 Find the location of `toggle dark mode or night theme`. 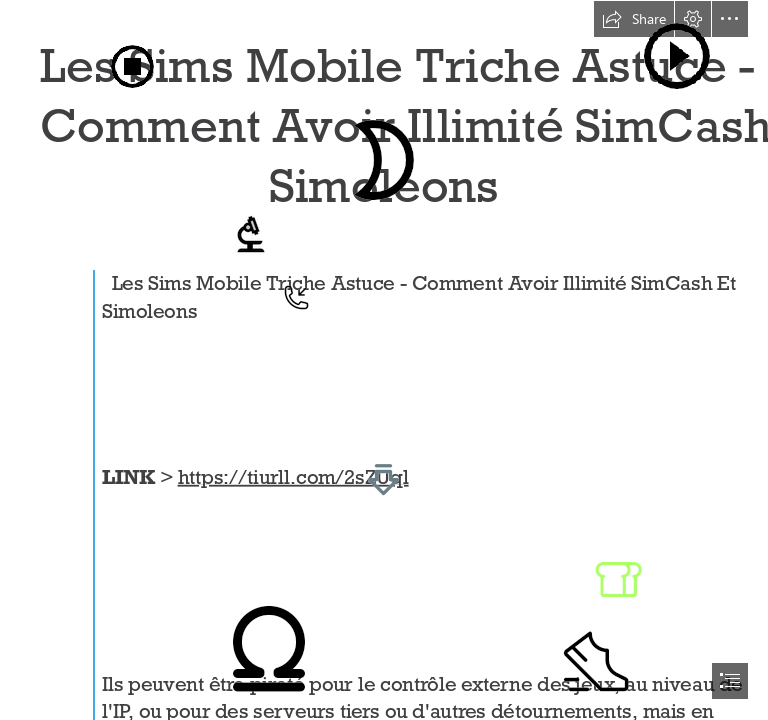

toggle dark mode or night theme is located at coordinates (382, 160).